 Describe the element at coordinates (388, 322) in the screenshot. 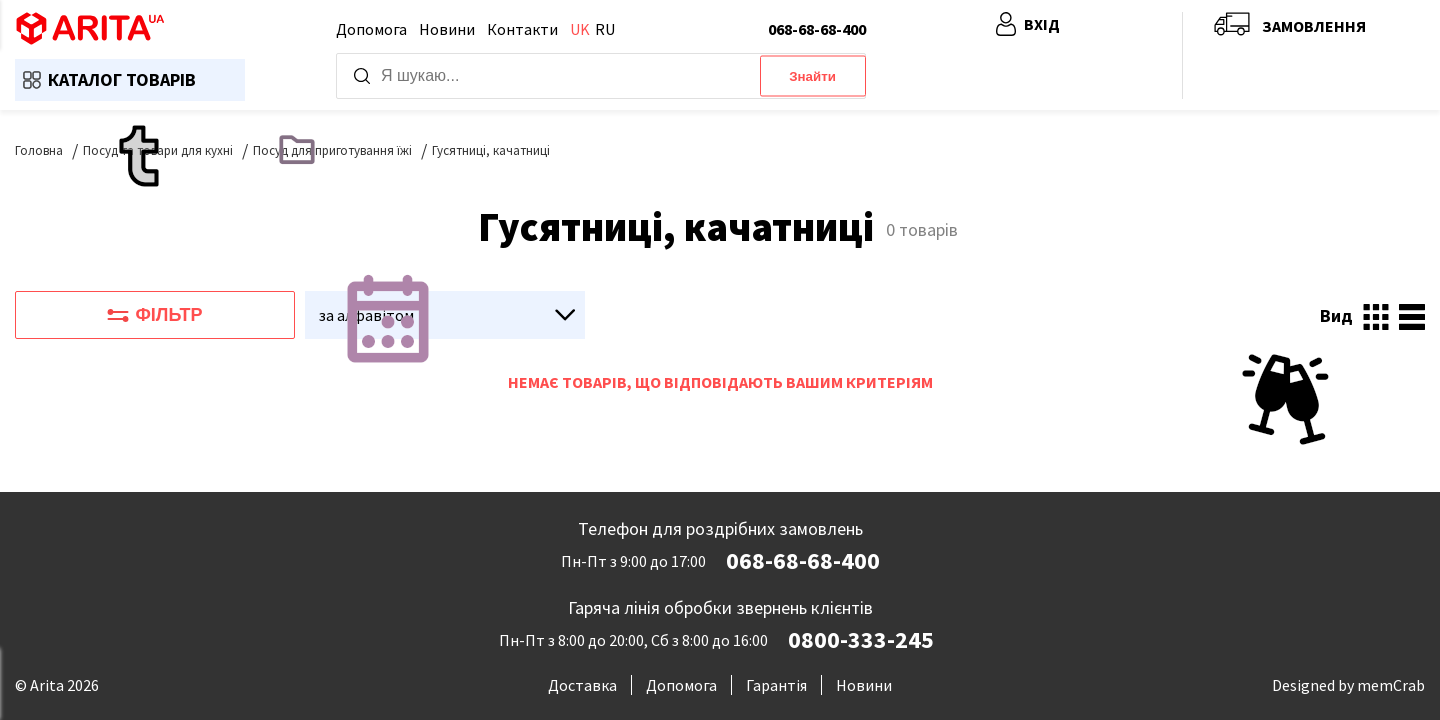

I see `view calendar with scheduled events` at that location.